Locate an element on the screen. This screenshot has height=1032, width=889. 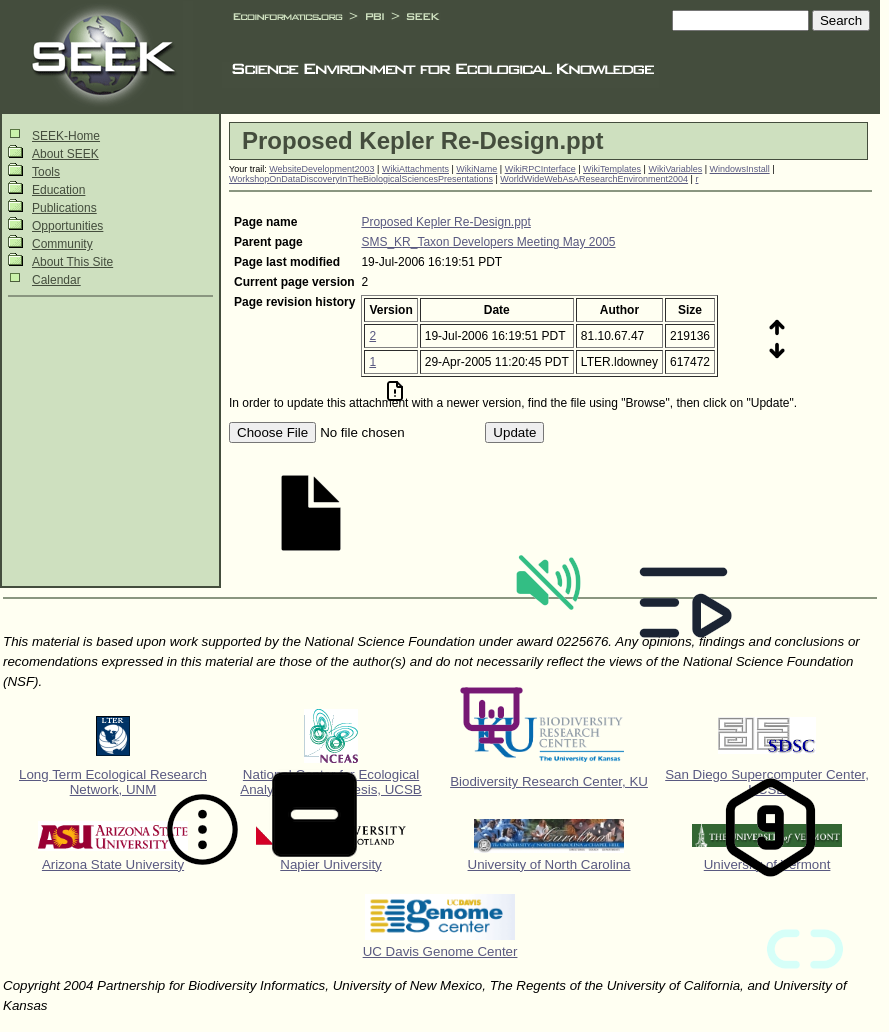
view video playlist is located at coordinates (683, 602).